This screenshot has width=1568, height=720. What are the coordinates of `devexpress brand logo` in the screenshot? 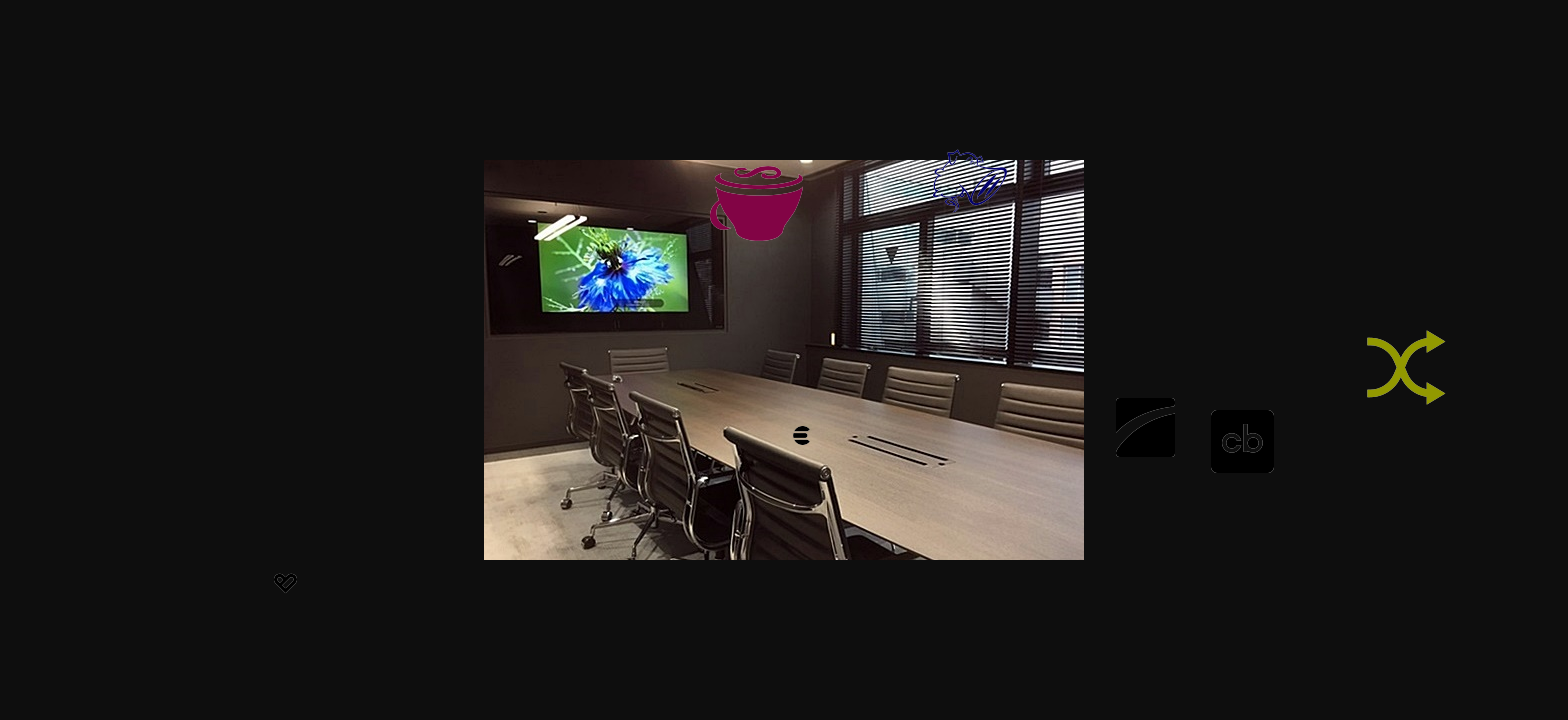 It's located at (1145, 427).